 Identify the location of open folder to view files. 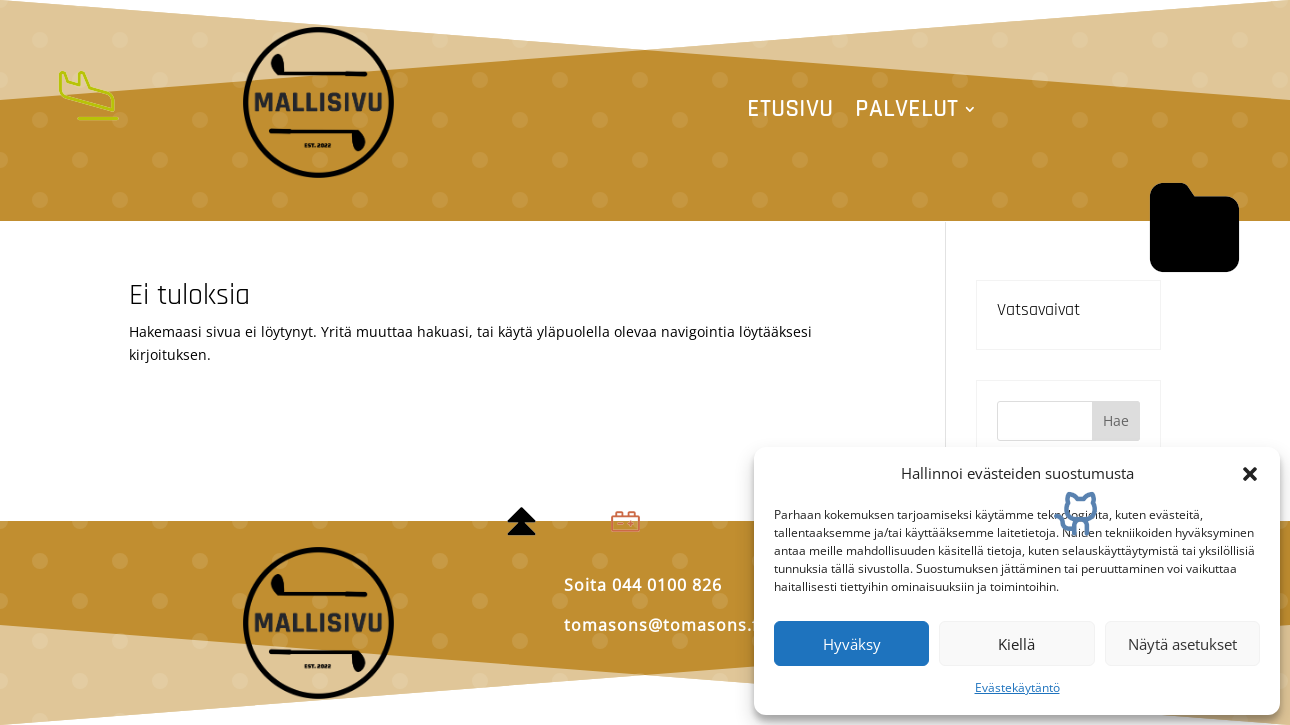
(1194, 227).